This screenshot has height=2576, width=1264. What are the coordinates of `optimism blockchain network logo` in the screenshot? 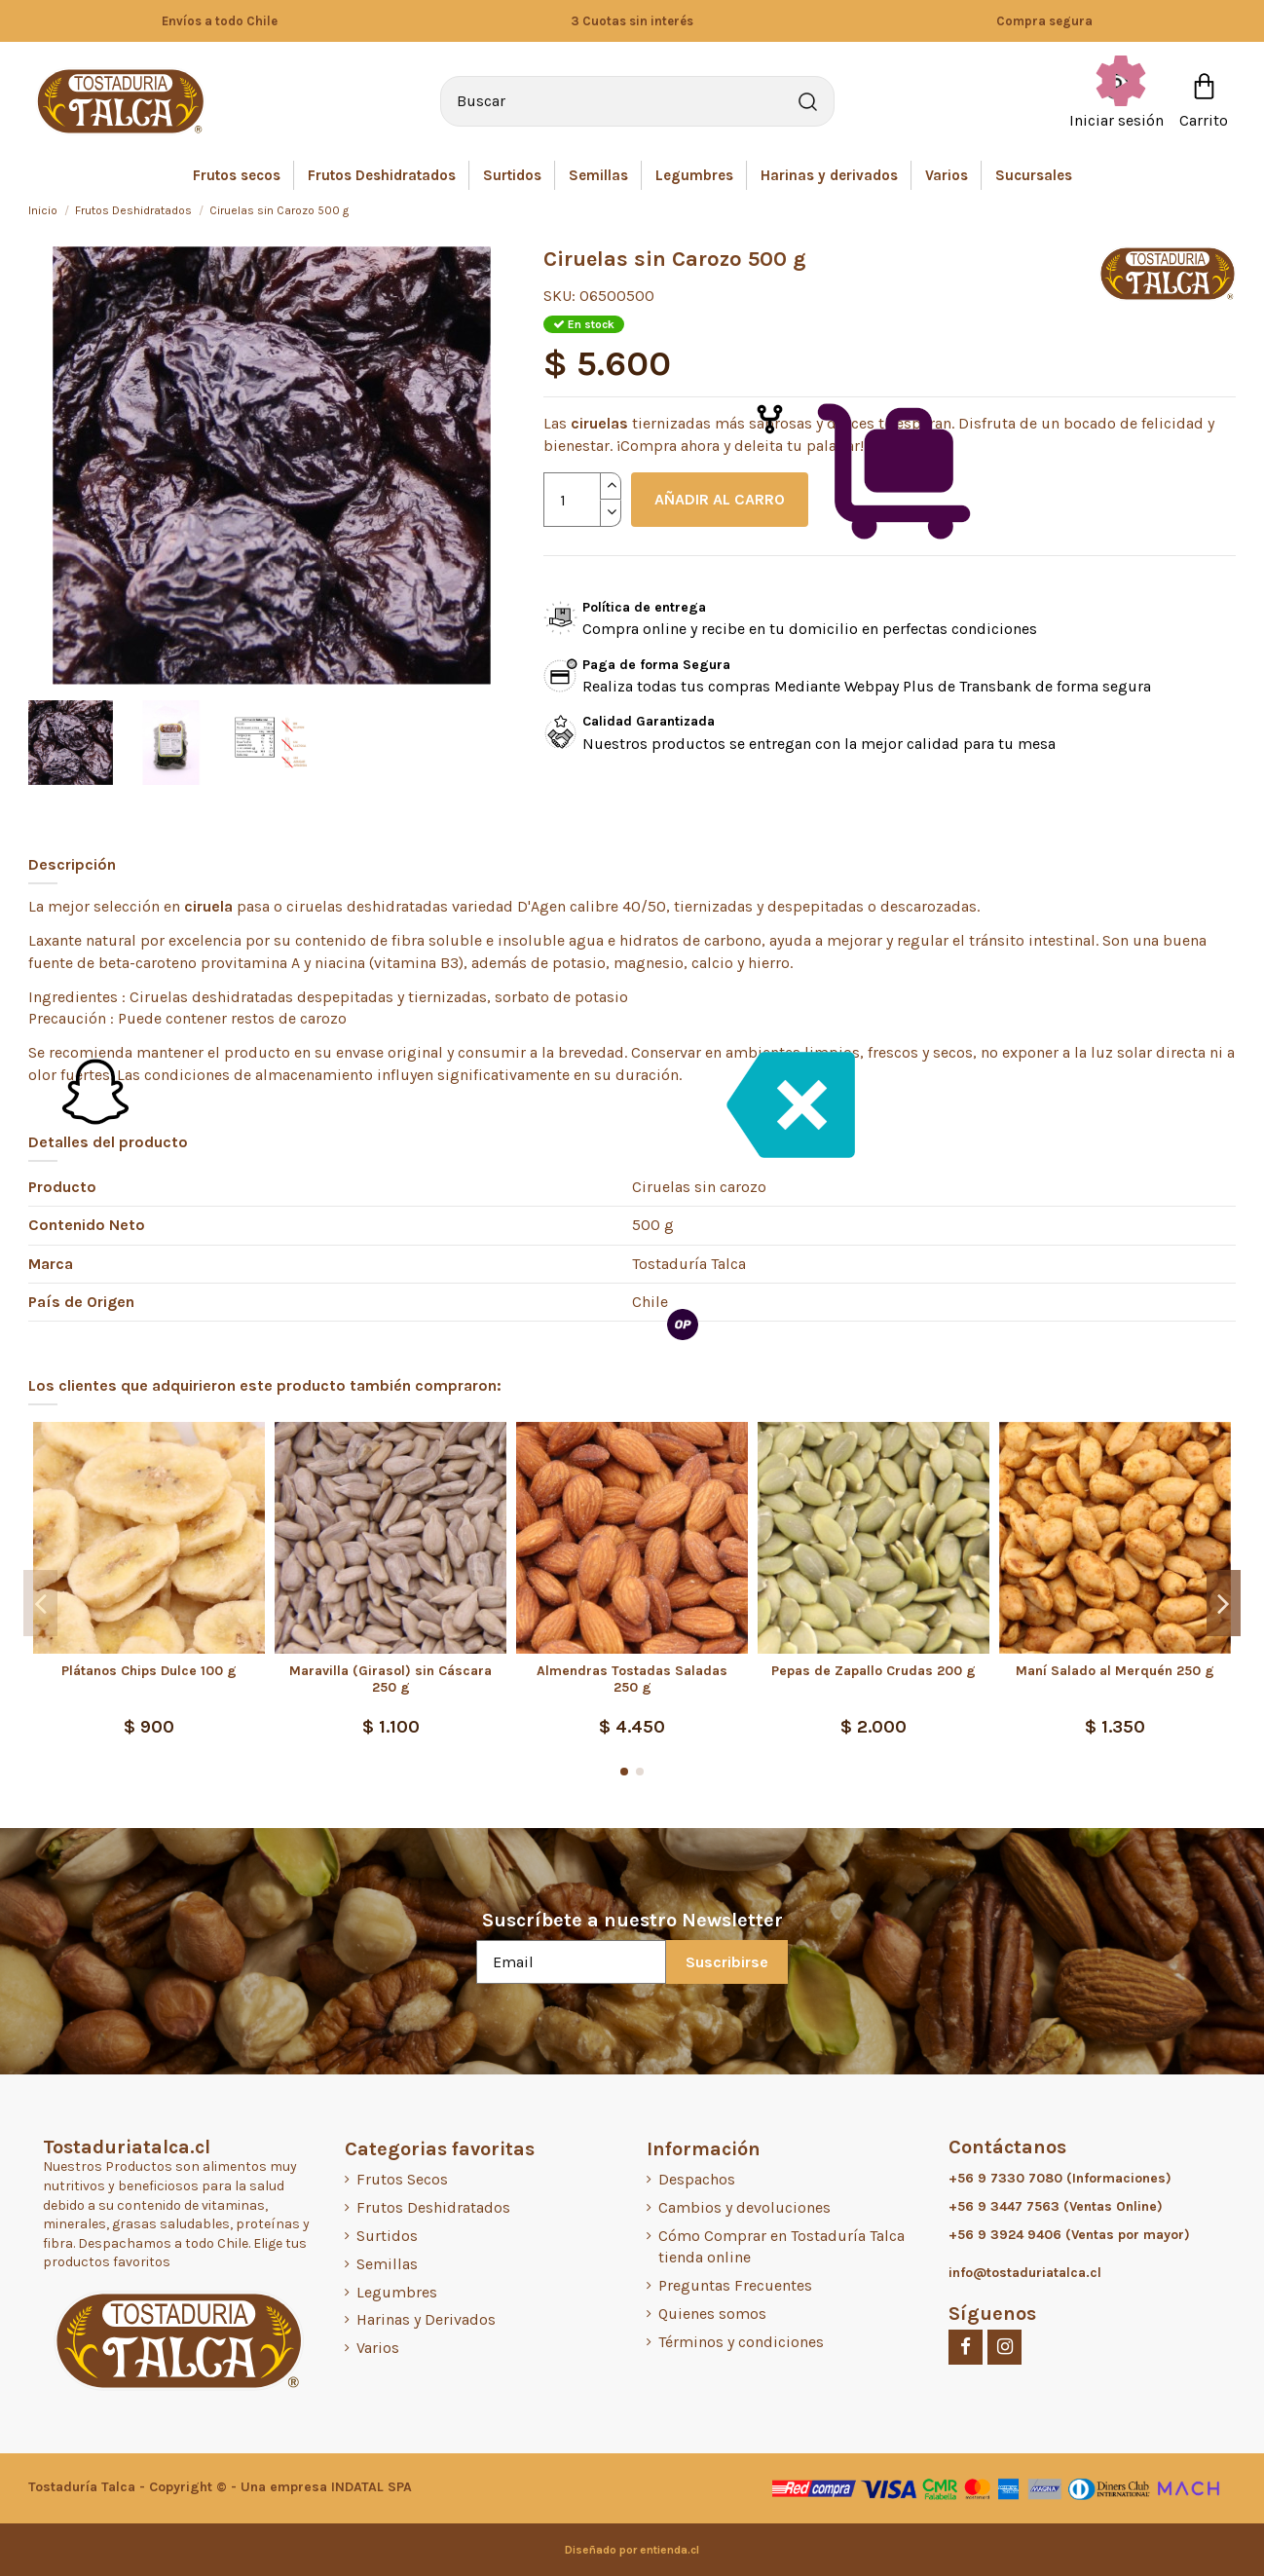 It's located at (683, 1325).